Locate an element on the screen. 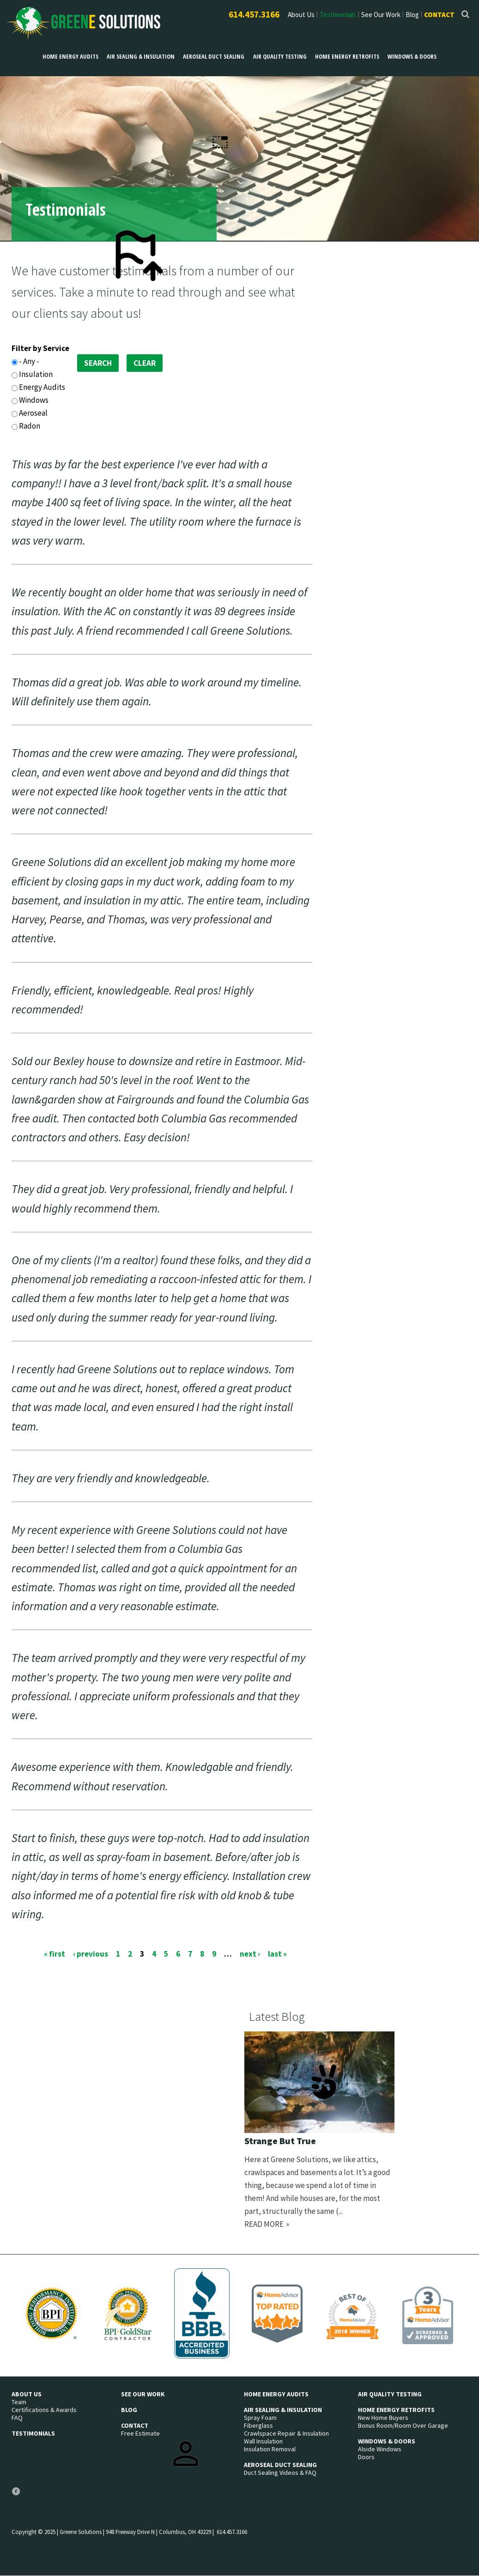 Image resolution: width=479 pixels, height=2576 pixels. send a peace sign or friendly gesture is located at coordinates (324, 2082).